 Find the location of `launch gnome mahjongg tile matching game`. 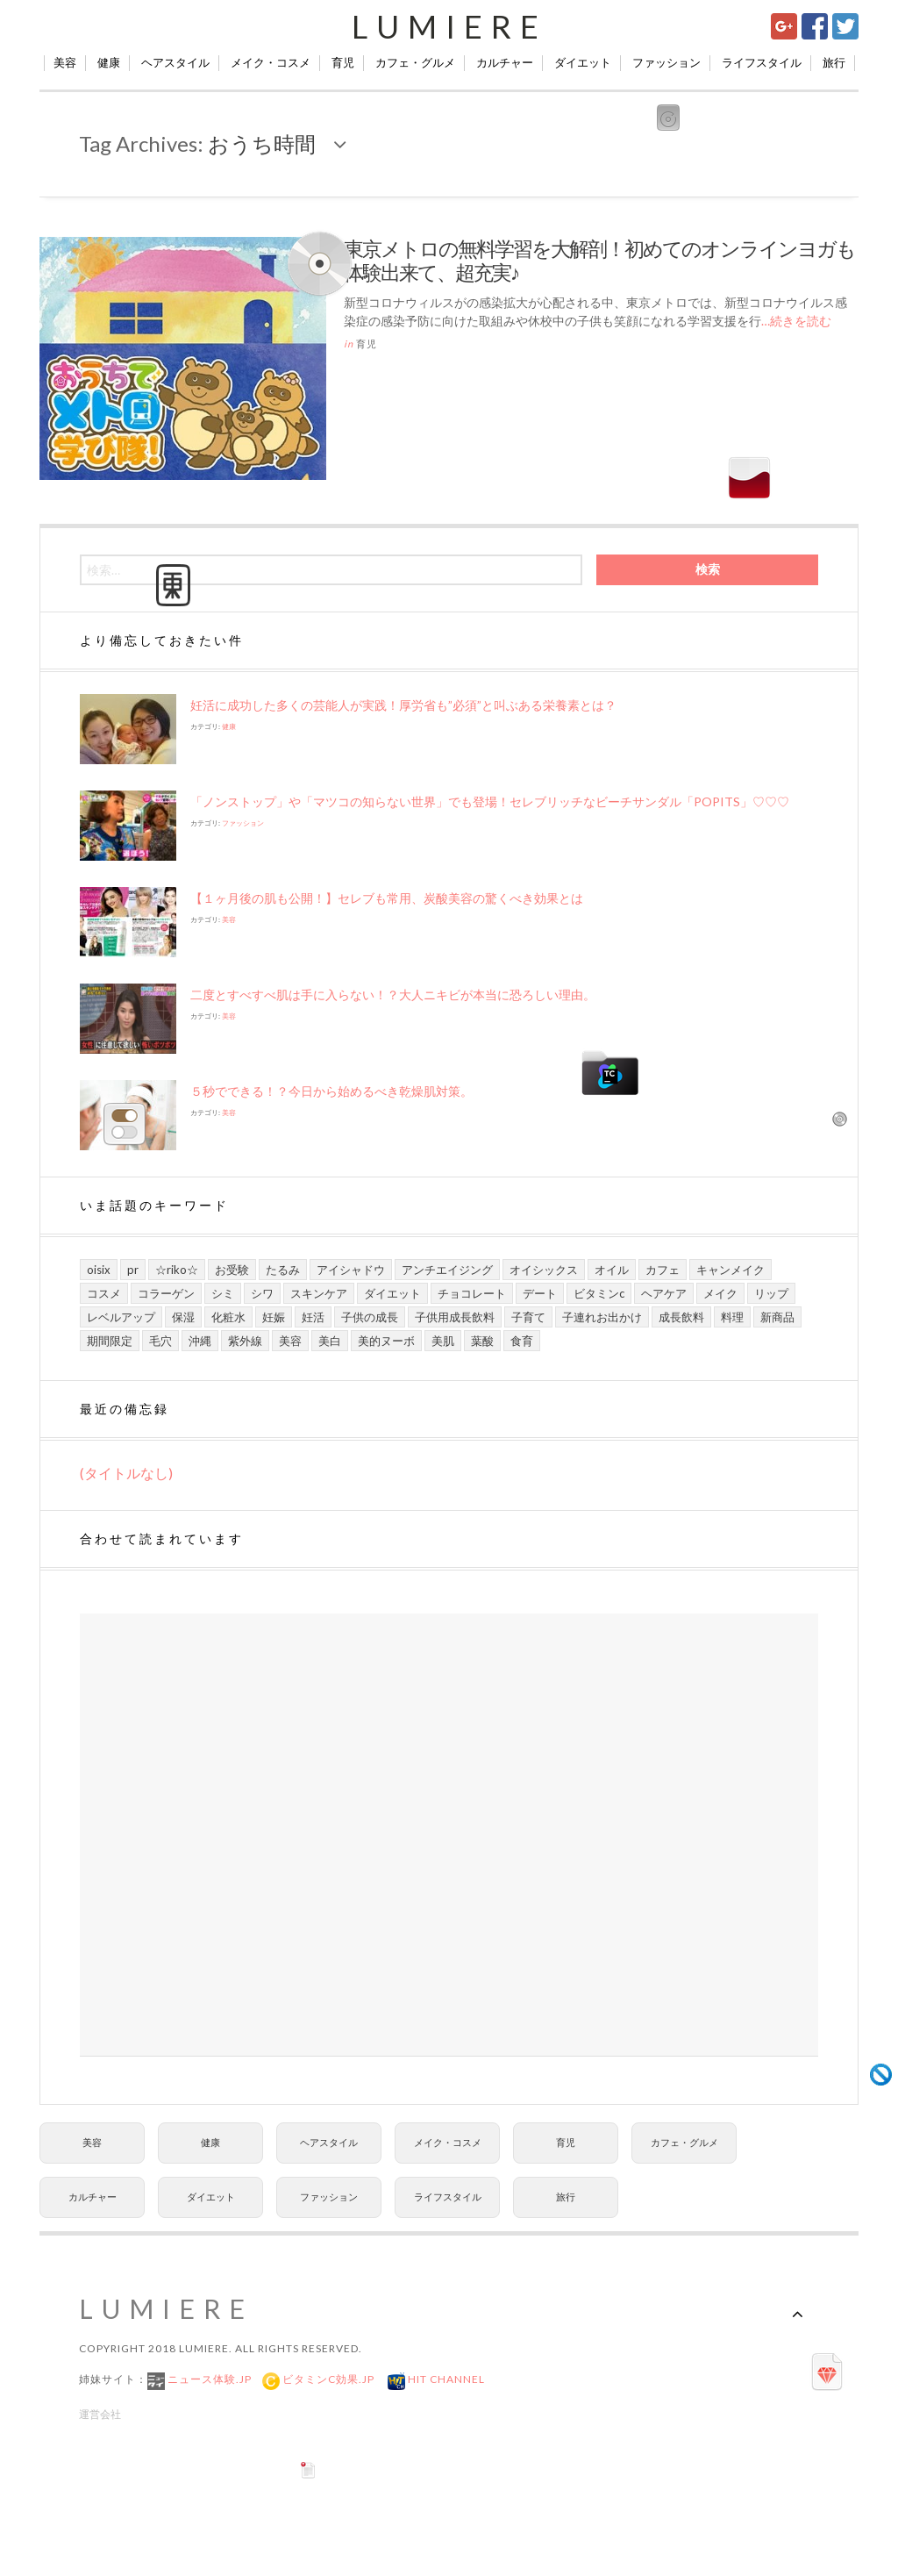

launch gnome mahjongg tile matching game is located at coordinates (175, 585).